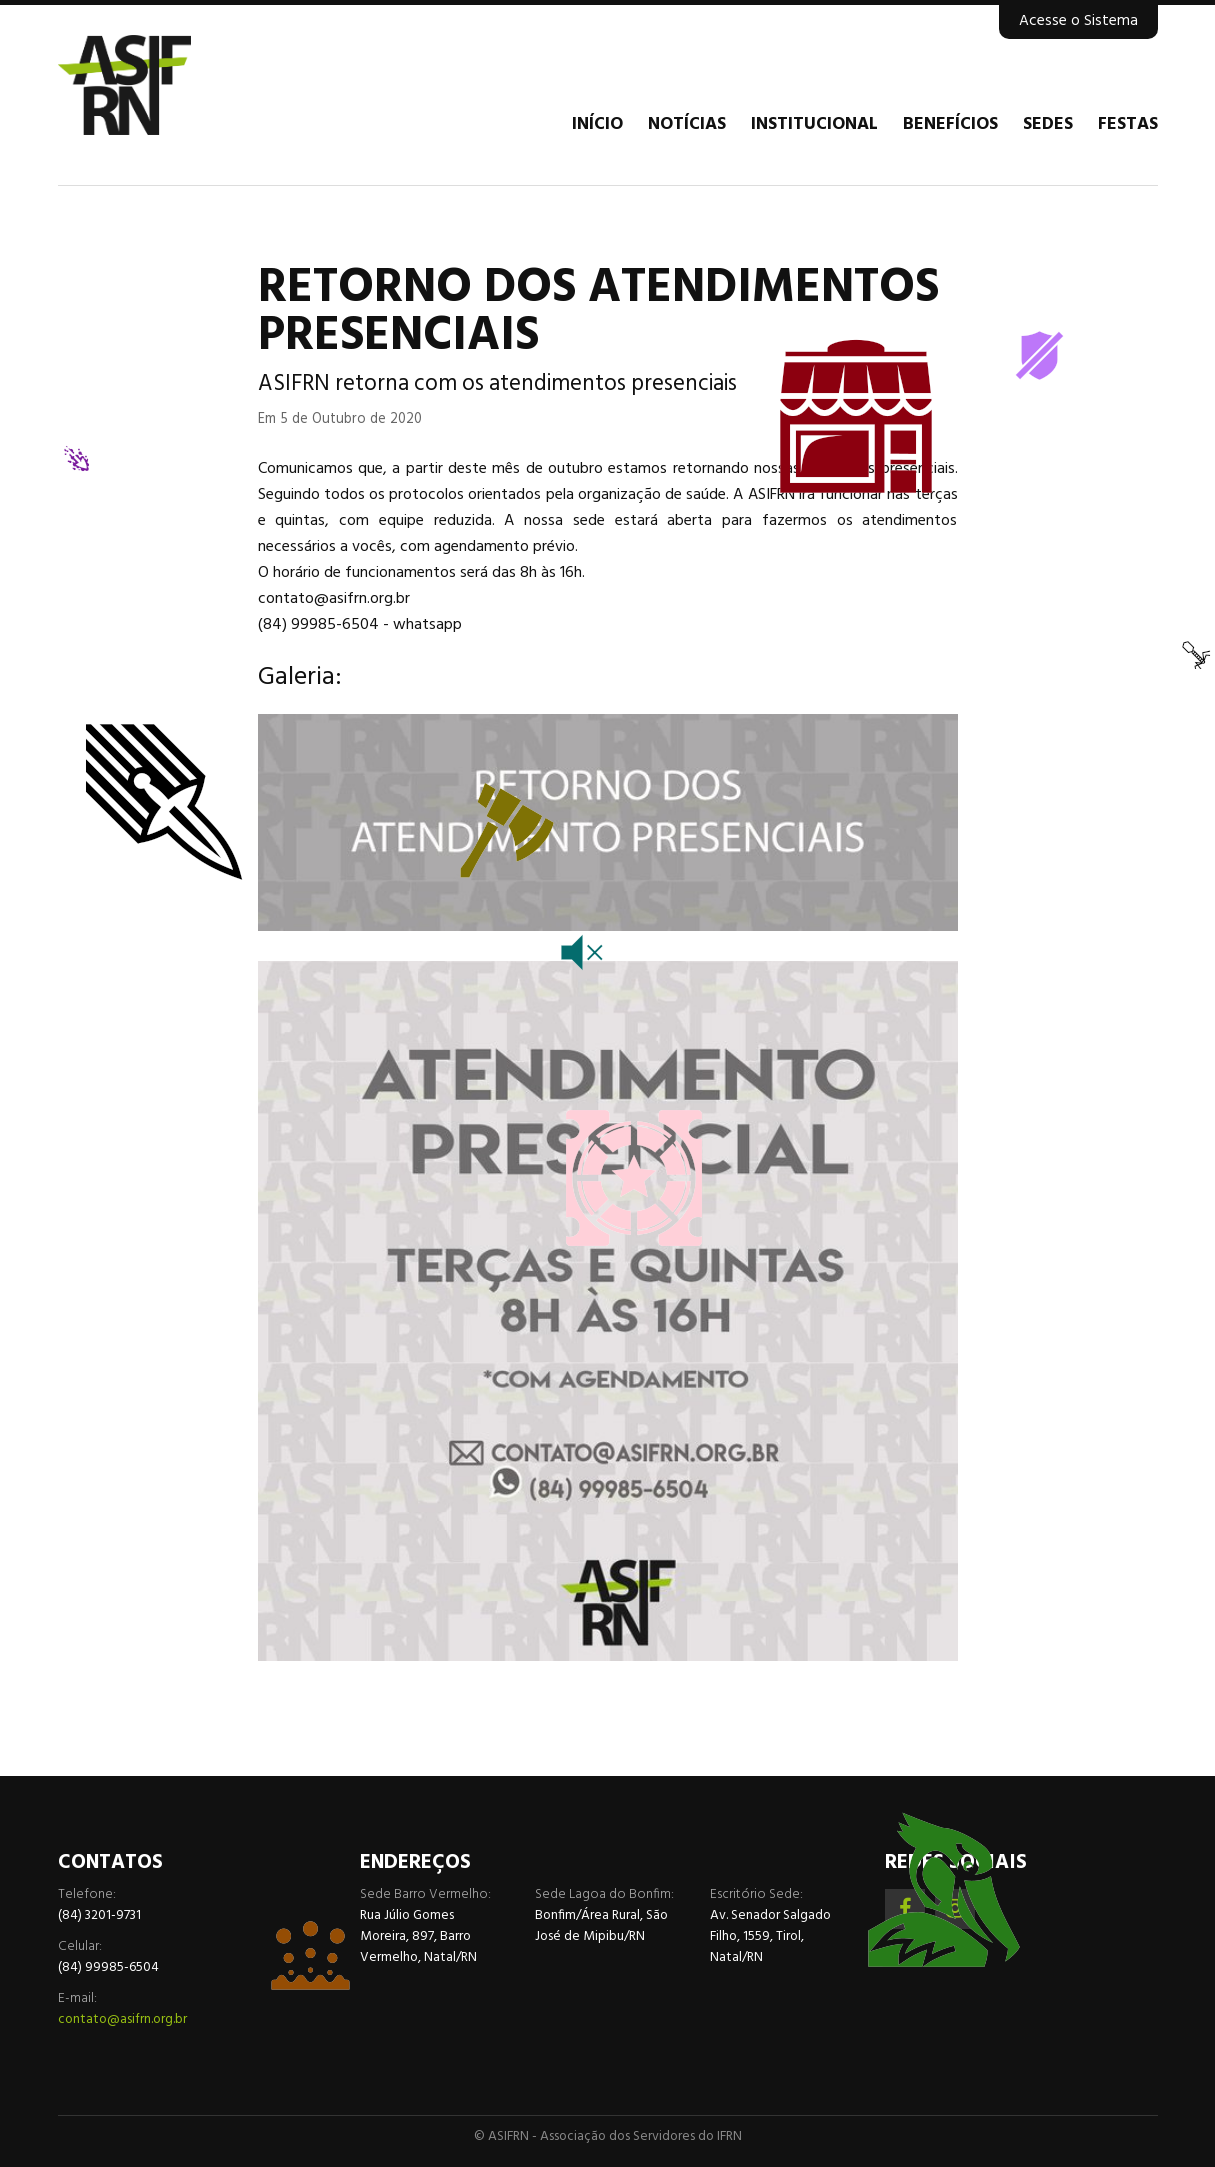  Describe the element at coordinates (1039, 355) in the screenshot. I see `protection or security features are disabled` at that location.